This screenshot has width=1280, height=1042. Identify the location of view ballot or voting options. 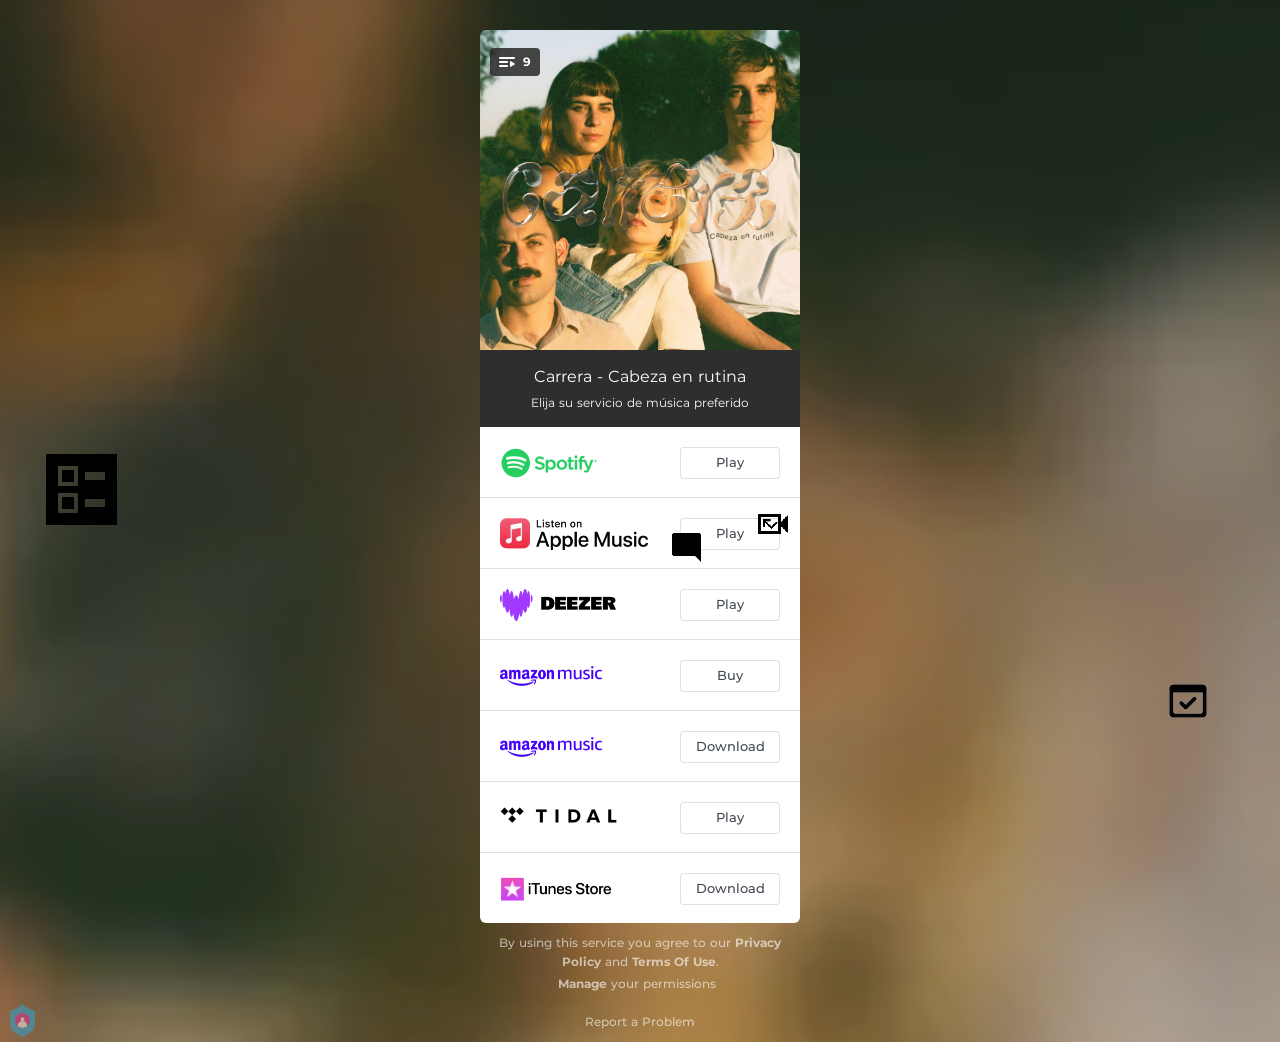
(81, 489).